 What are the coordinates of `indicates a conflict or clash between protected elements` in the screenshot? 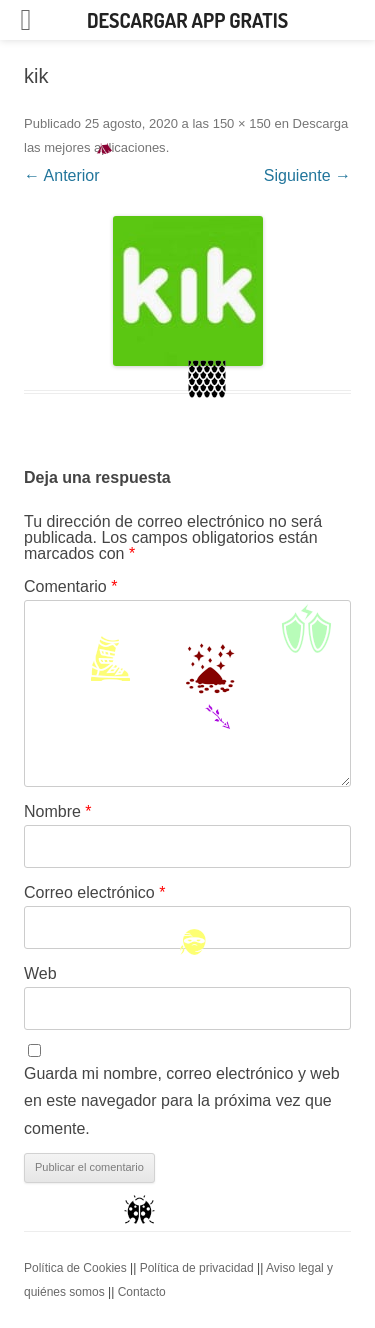 It's located at (306, 628).